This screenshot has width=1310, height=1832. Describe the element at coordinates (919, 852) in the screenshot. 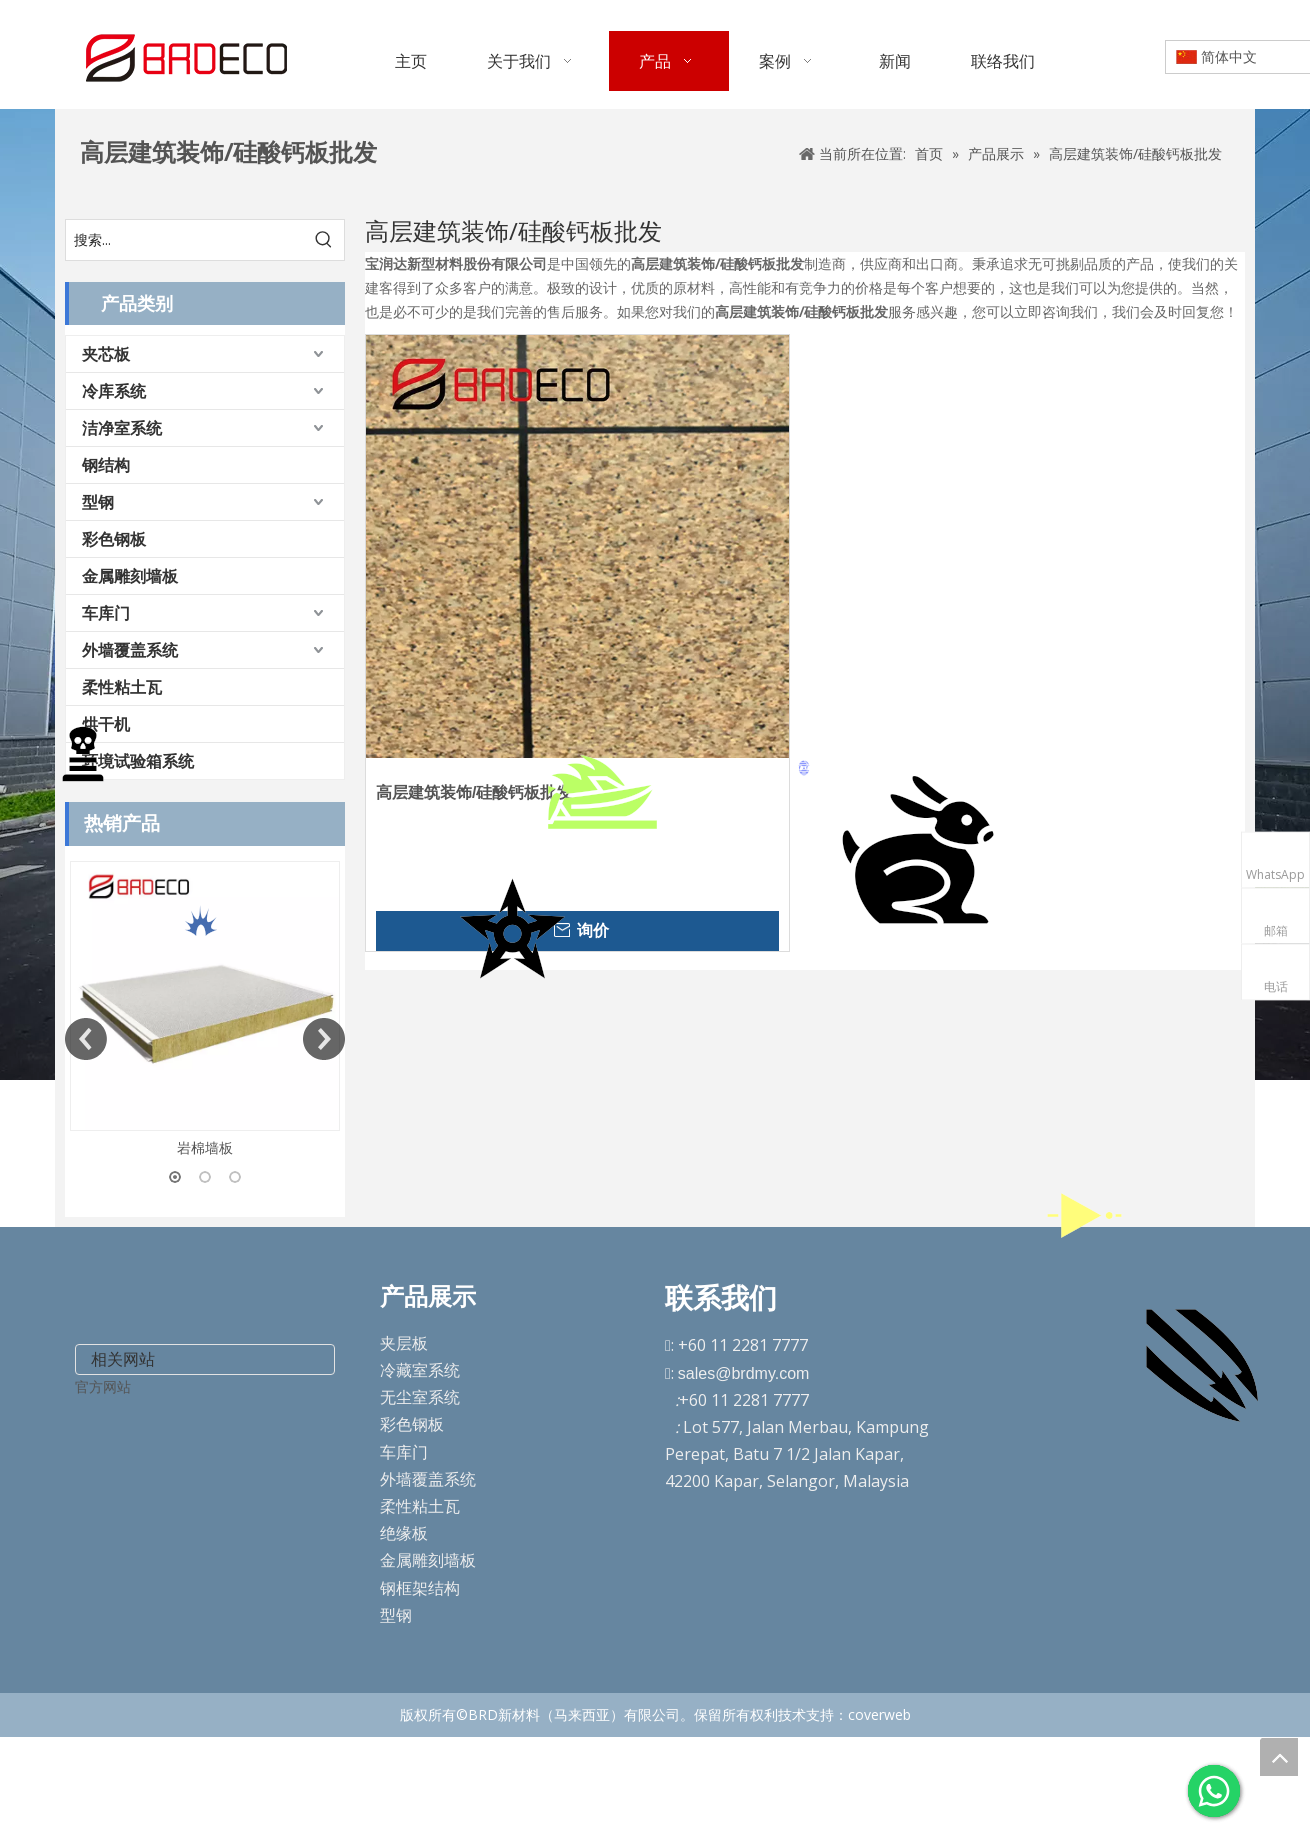

I see `indicates rabbit or bunny-related content` at that location.